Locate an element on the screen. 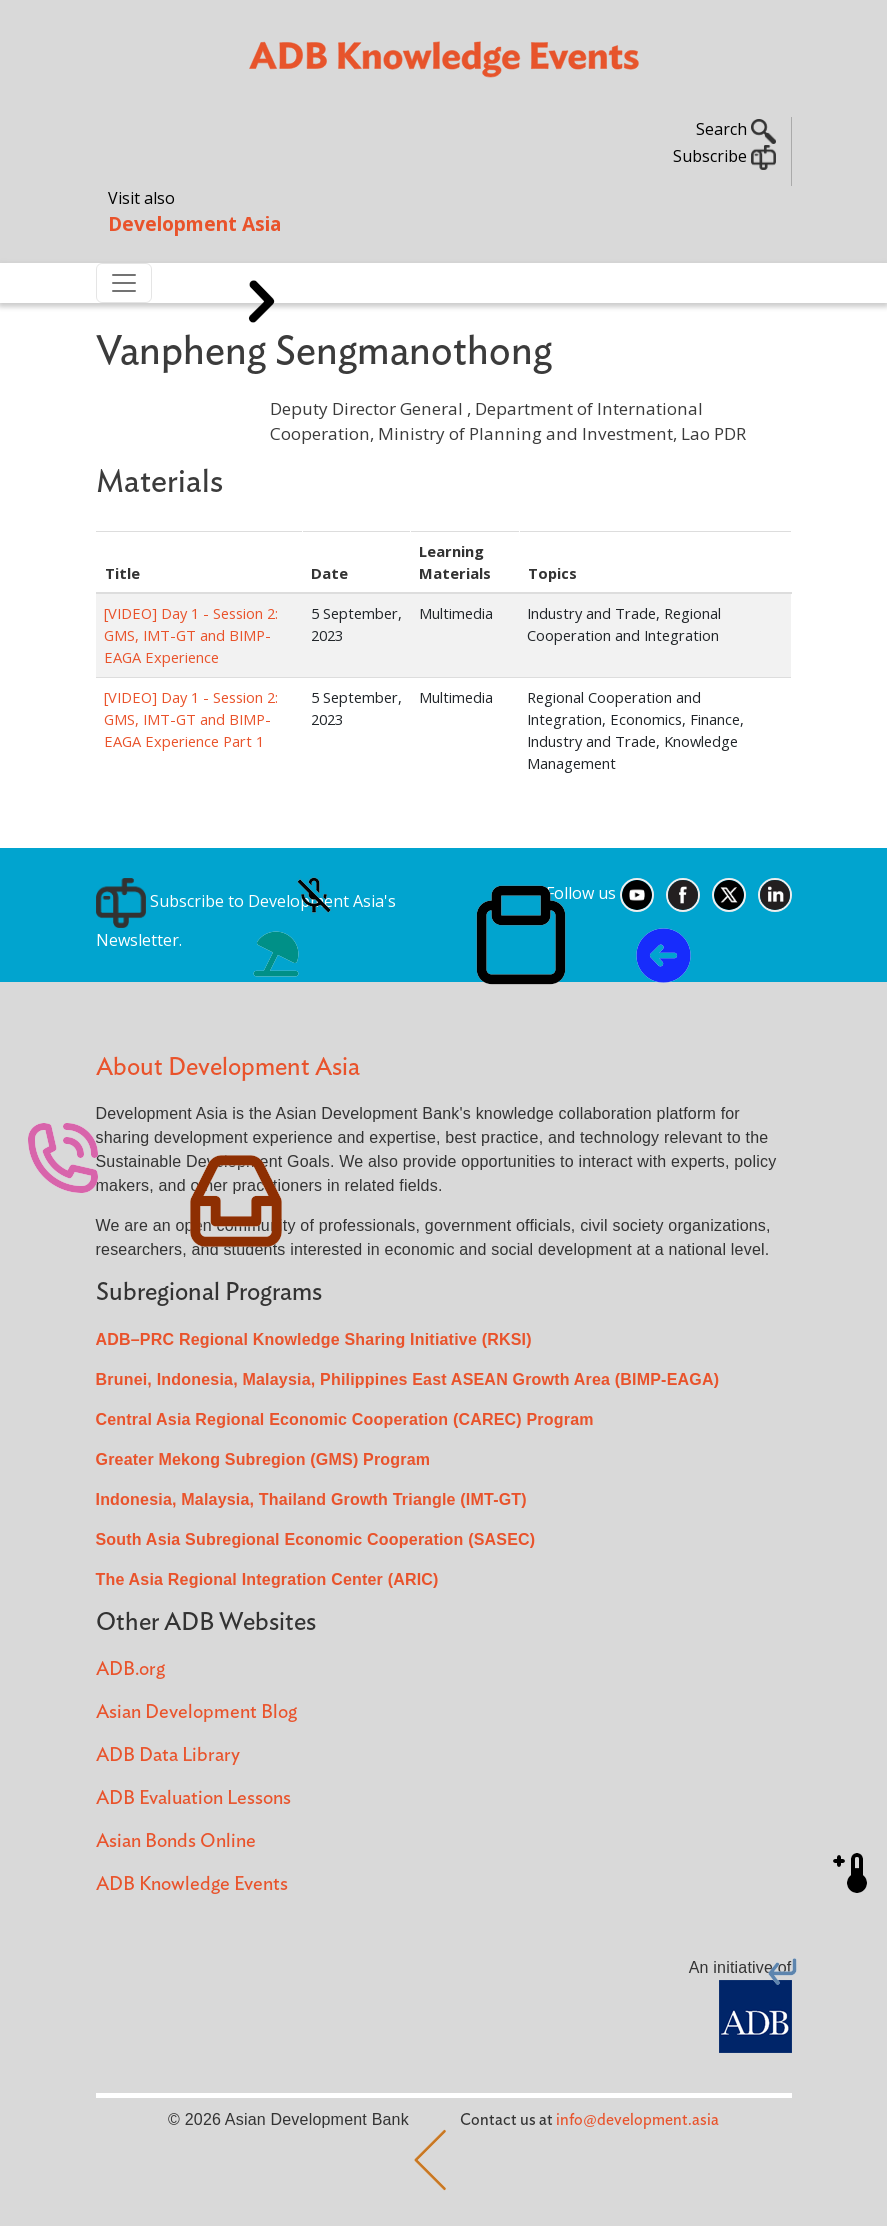 This screenshot has height=2226, width=887. access vacation or time-off settings is located at coordinates (276, 954).